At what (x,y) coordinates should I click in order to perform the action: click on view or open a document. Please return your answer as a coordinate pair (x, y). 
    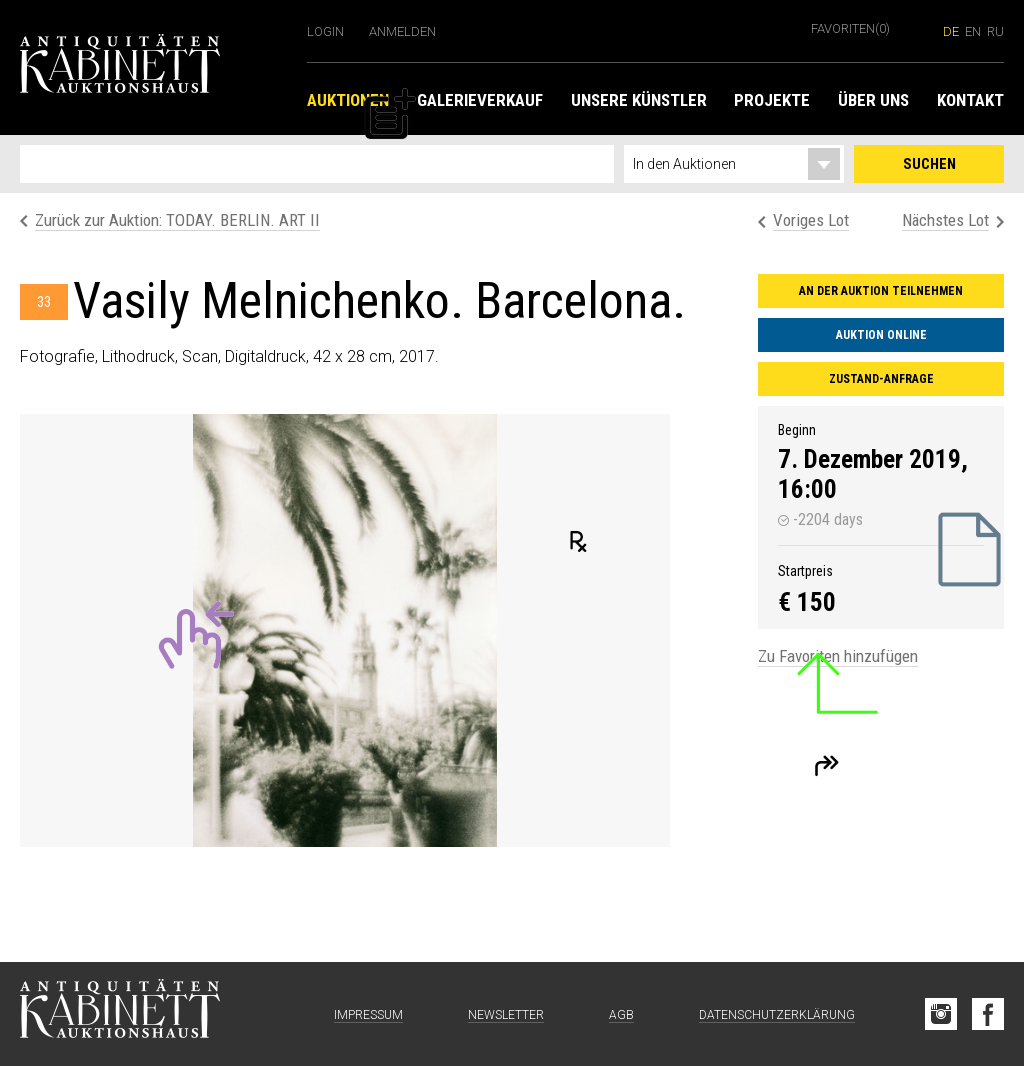
    Looking at the image, I should click on (969, 549).